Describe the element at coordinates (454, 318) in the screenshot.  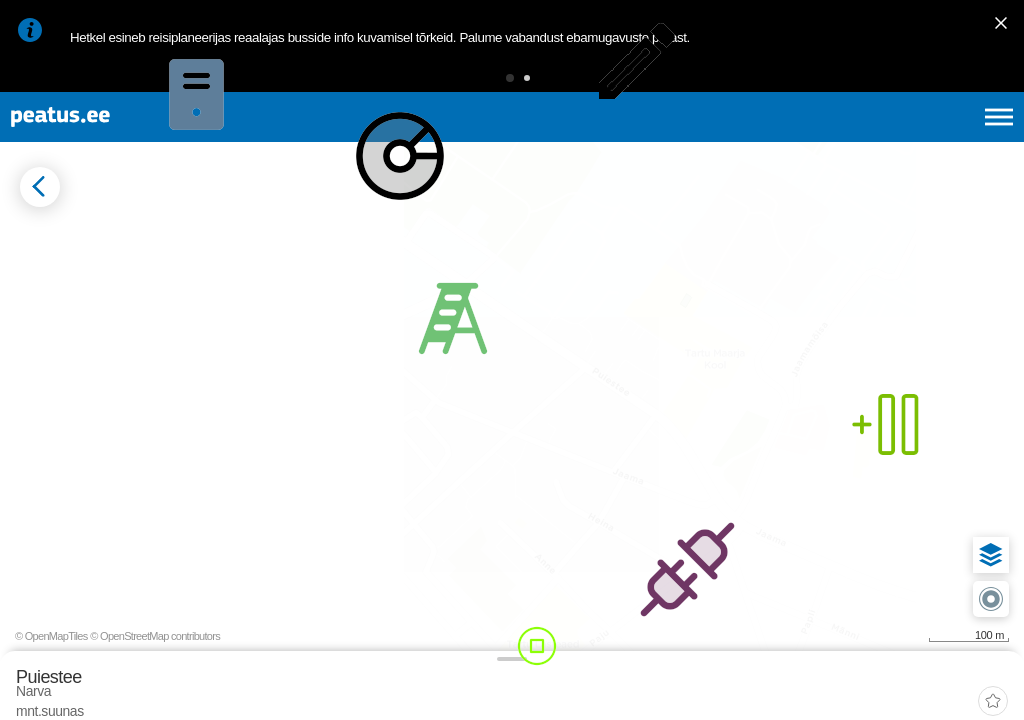
I see `access tools or equipment section` at that location.